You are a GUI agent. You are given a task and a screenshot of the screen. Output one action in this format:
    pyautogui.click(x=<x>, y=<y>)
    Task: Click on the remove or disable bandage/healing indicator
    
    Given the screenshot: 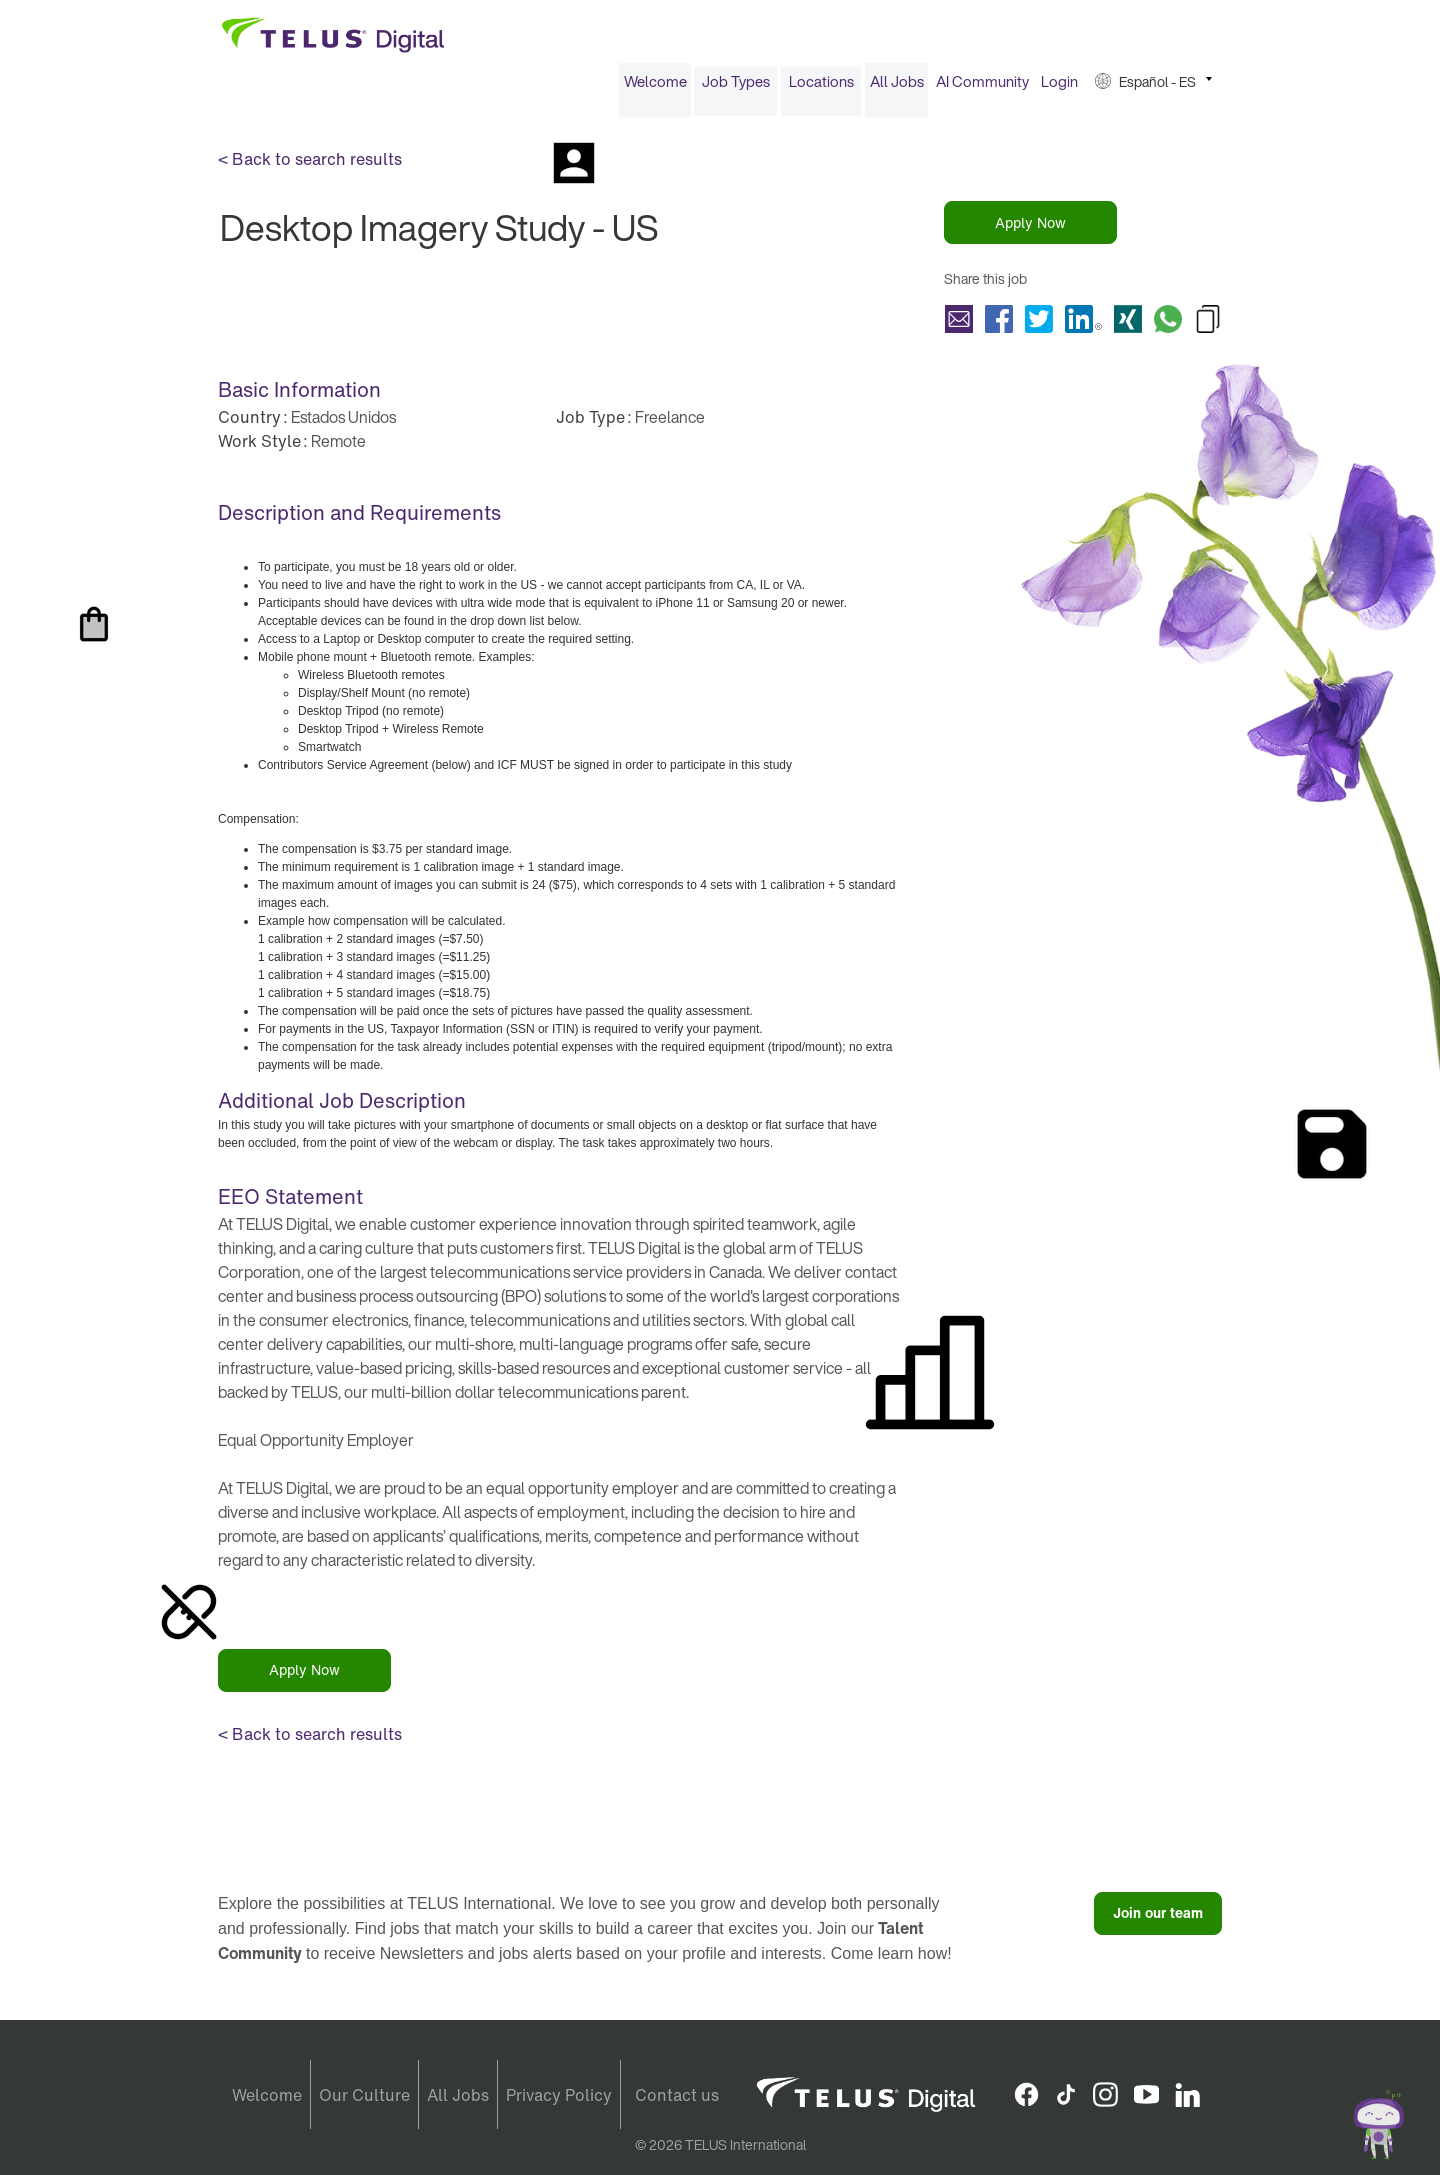 What is the action you would take?
    pyautogui.click(x=189, y=1612)
    